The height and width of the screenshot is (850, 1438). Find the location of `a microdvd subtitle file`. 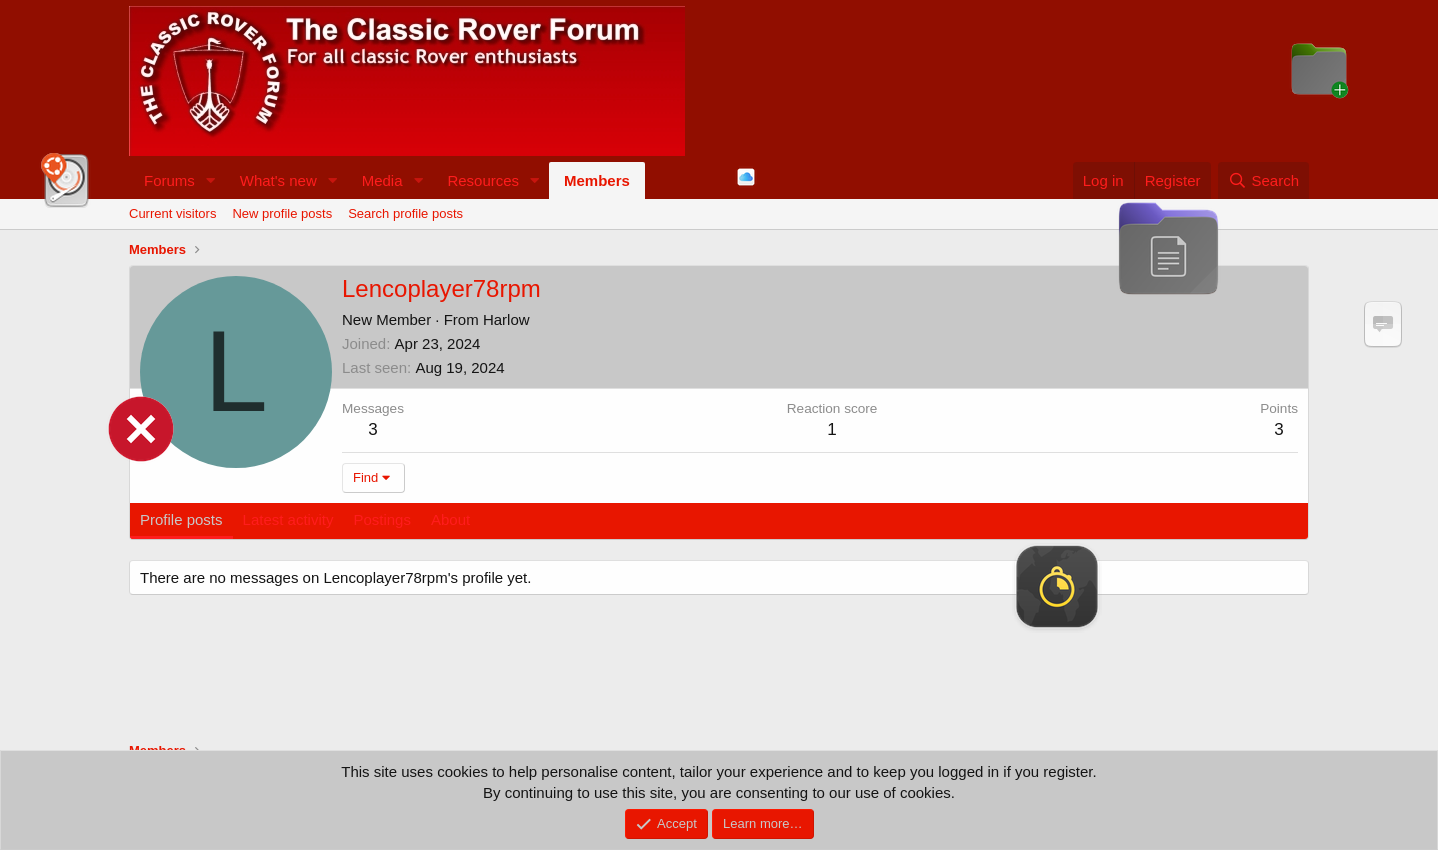

a microdvd subtitle file is located at coordinates (1383, 324).